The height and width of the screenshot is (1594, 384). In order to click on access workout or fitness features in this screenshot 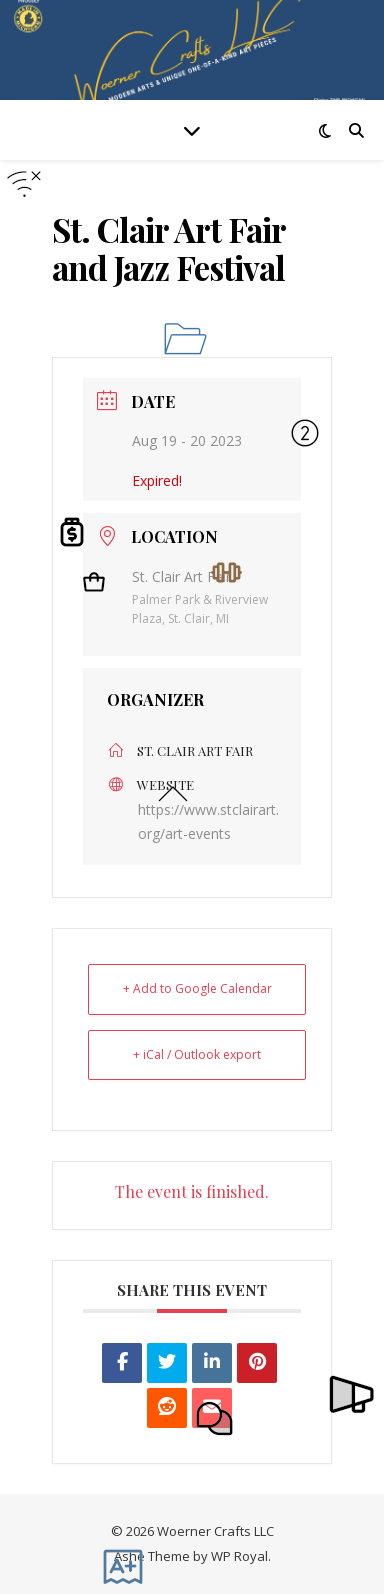, I will do `click(226, 572)`.